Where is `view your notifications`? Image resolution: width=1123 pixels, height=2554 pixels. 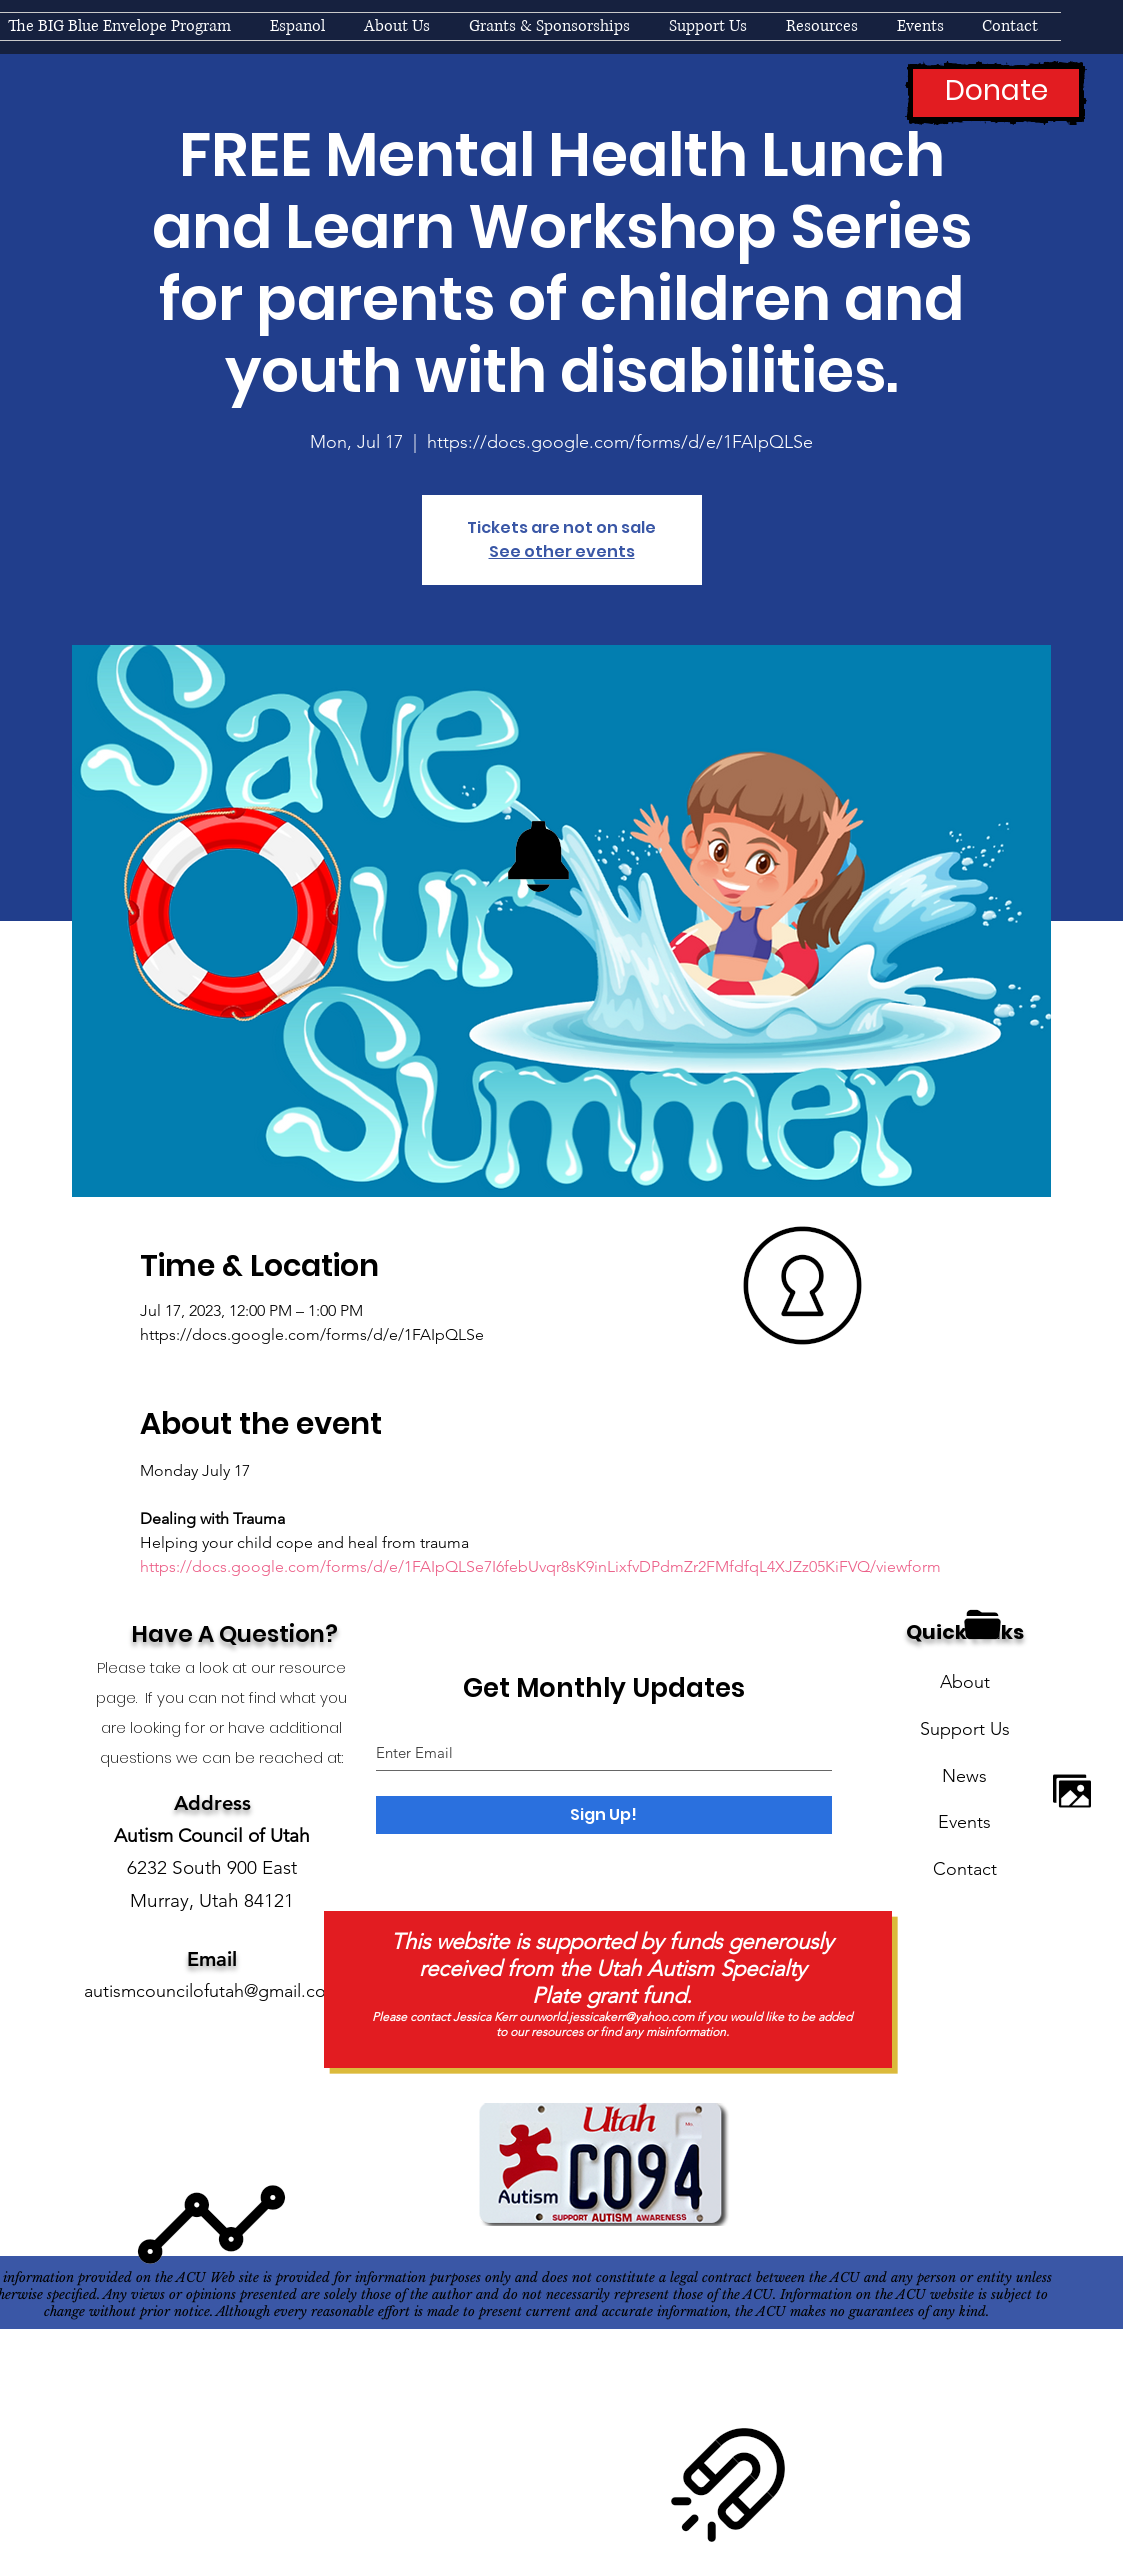
view your notifications is located at coordinates (538, 856).